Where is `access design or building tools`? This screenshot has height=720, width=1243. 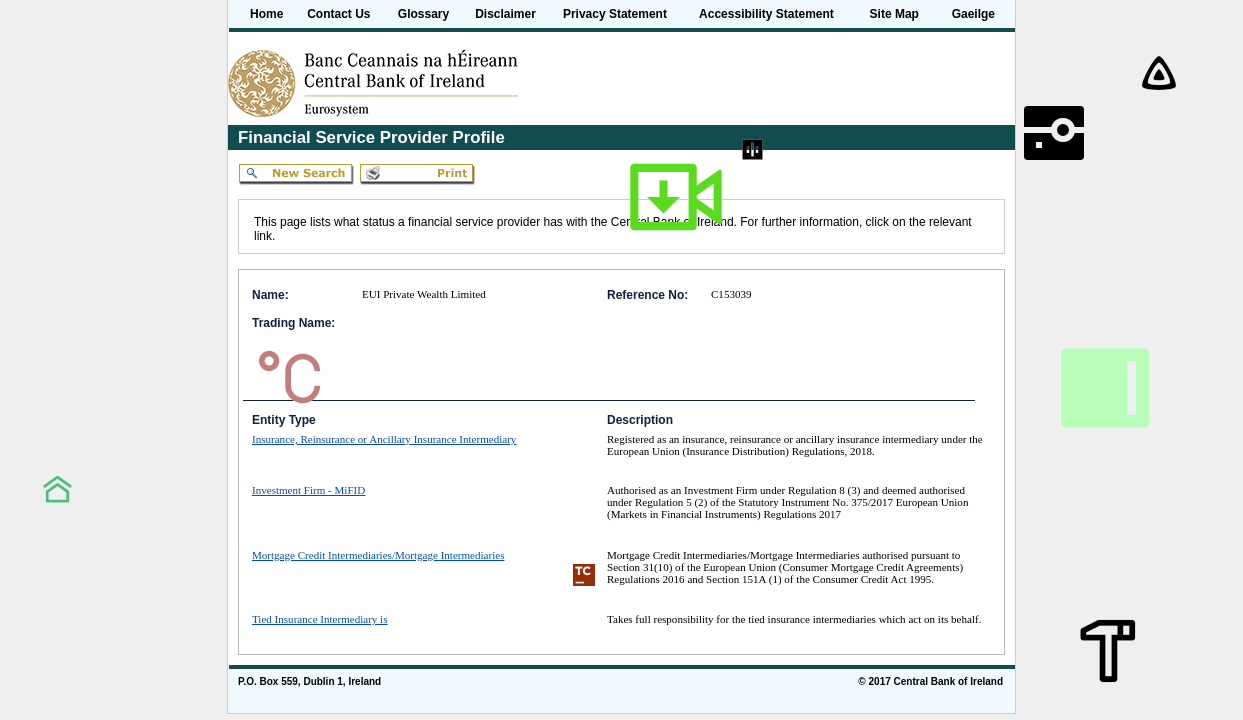
access design or building tools is located at coordinates (1108, 649).